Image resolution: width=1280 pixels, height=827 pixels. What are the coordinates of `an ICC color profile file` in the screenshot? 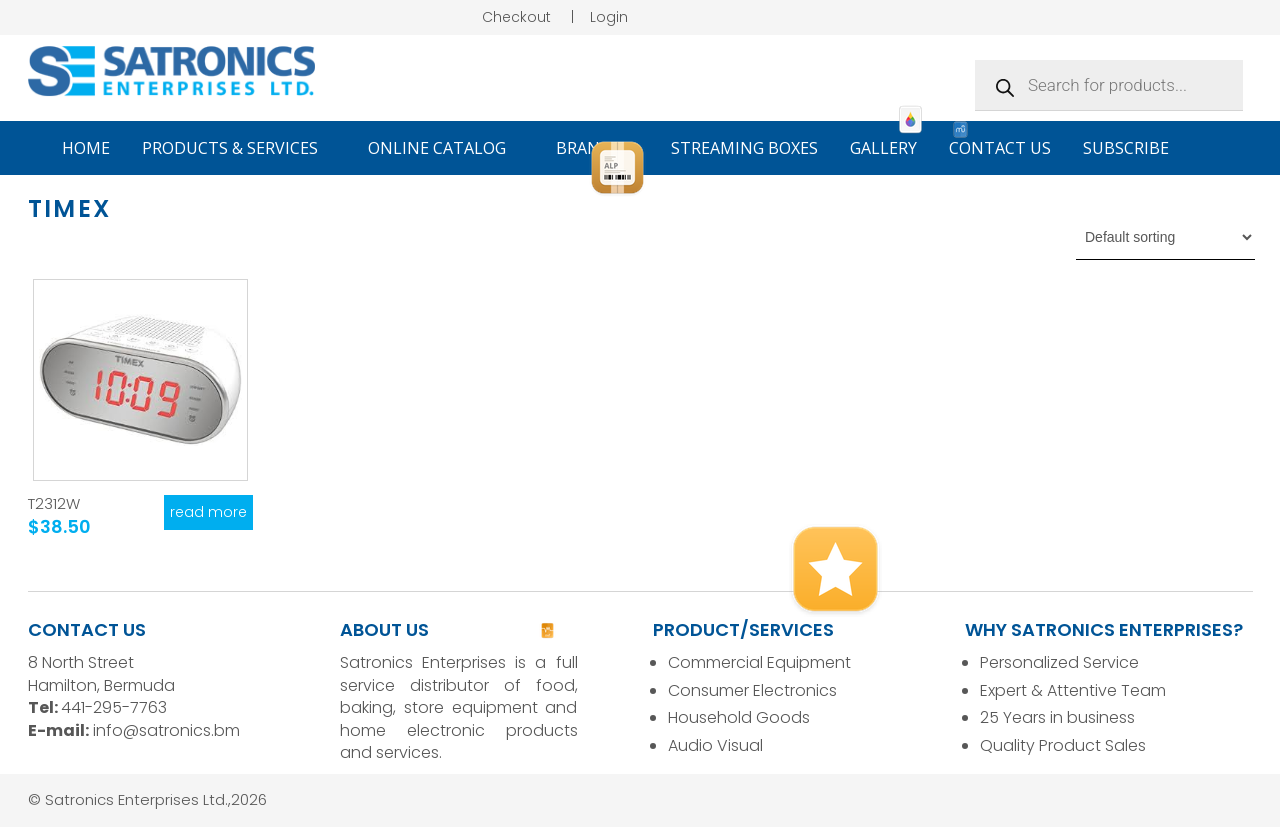 It's located at (910, 119).